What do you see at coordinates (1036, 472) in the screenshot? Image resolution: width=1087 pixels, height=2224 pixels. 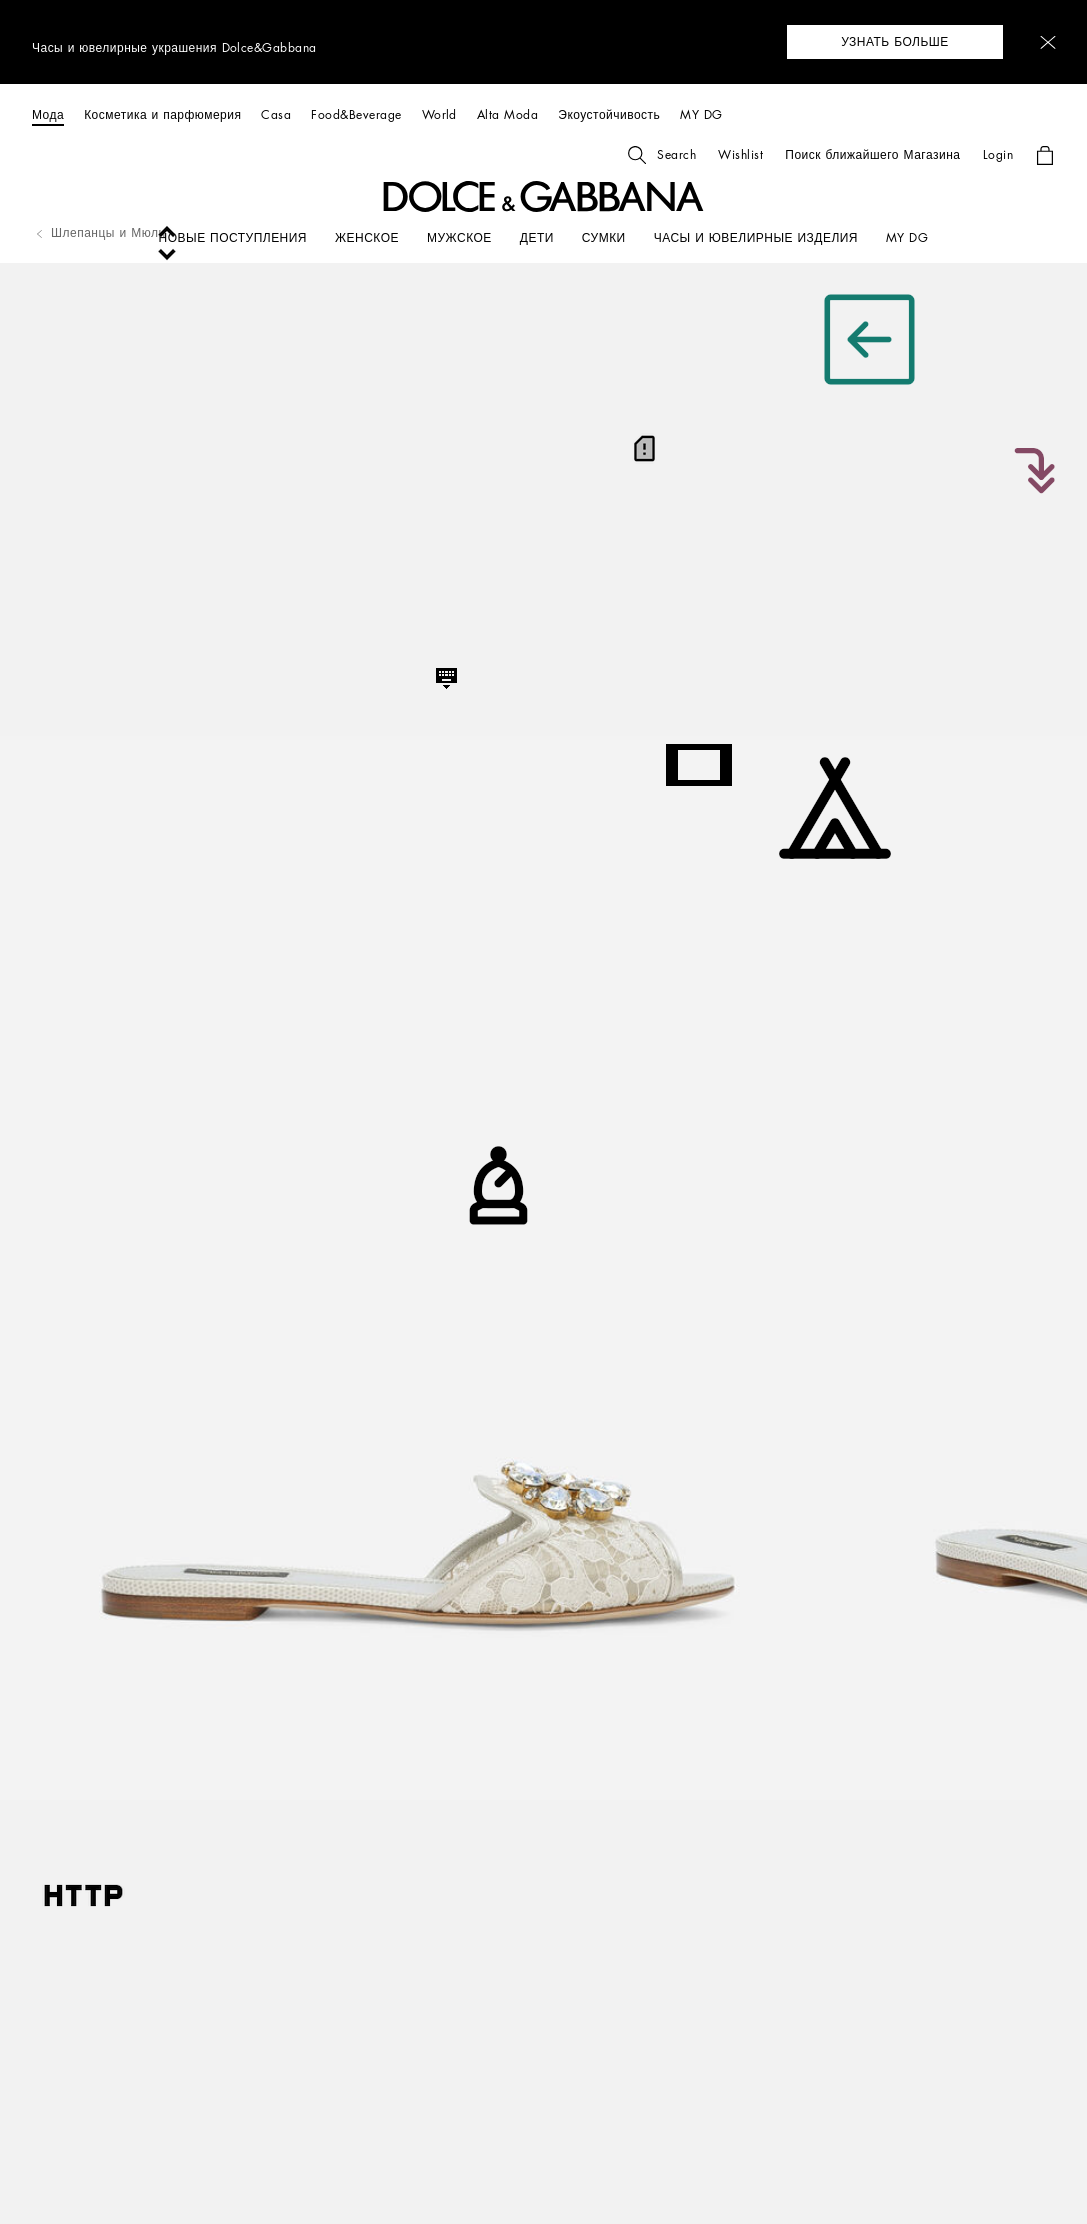 I see `navigate to nested or sub-level content` at bounding box center [1036, 472].